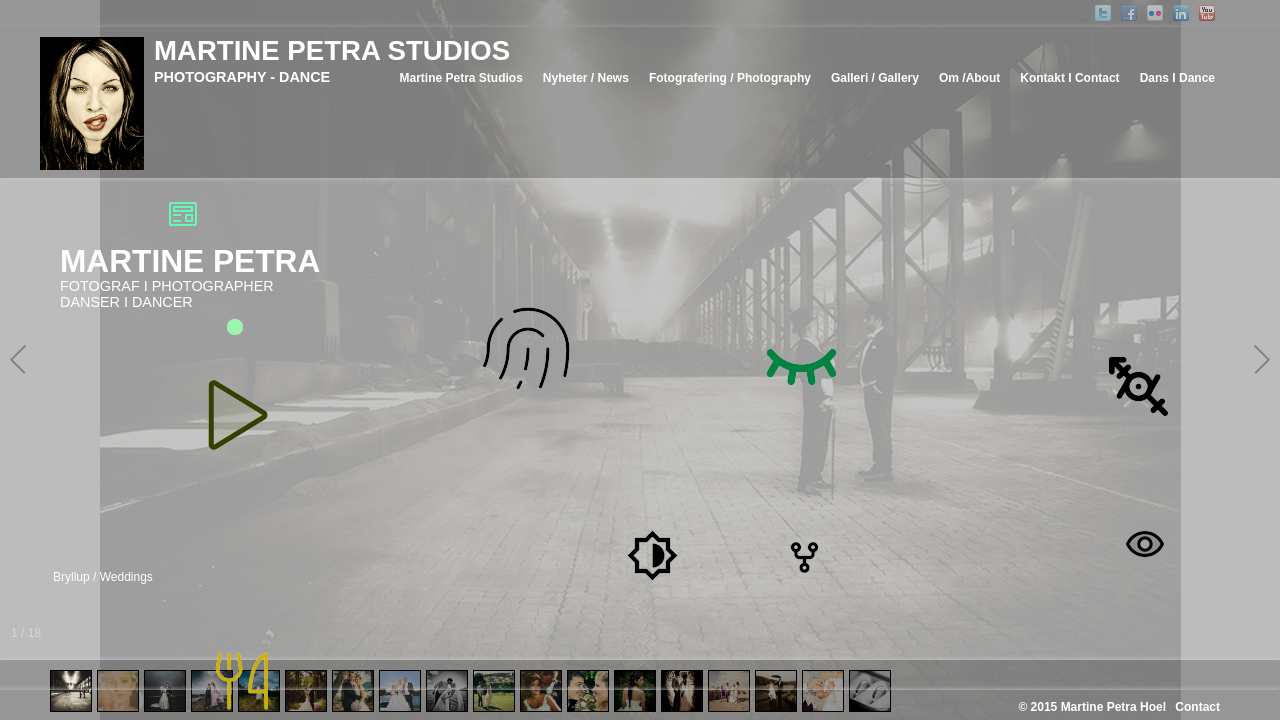 This screenshot has width=1280, height=720. Describe the element at coordinates (243, 680) in the screenshot. I see `access food and dining options` at that location.